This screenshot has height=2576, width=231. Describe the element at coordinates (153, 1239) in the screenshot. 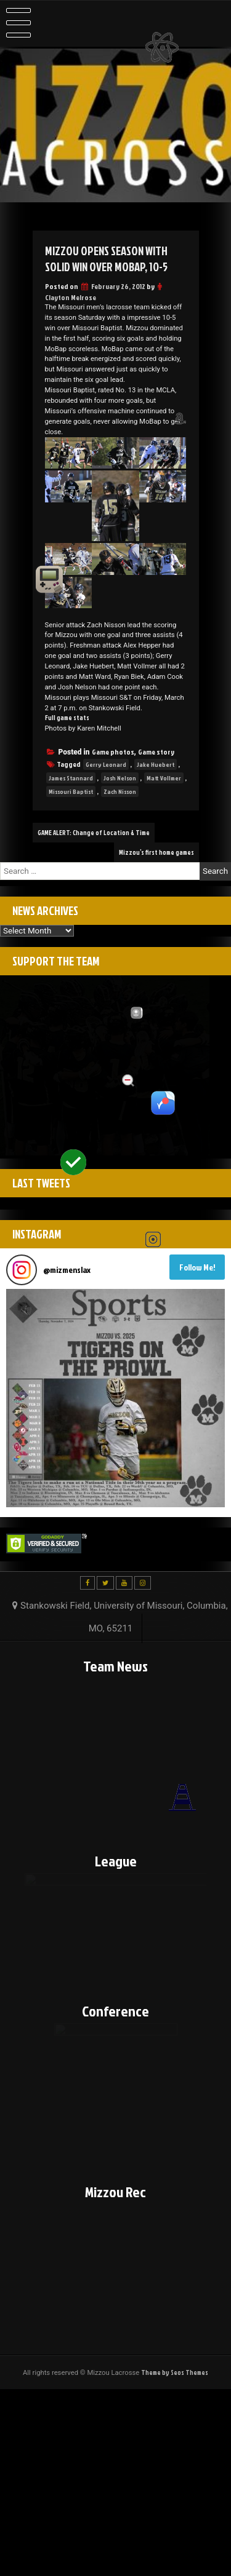

I see `open rhythmbox music player` at that location.